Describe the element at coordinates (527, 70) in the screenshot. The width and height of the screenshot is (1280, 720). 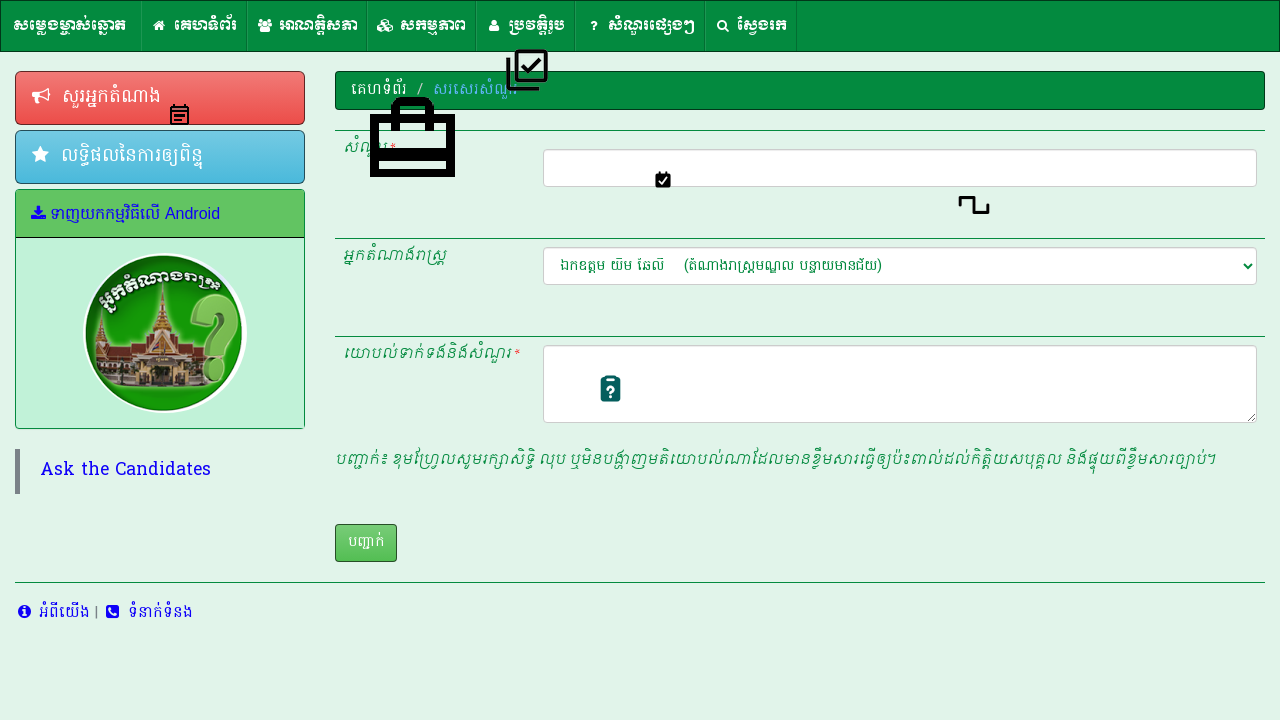
I see `item successfully added to library` at that location.